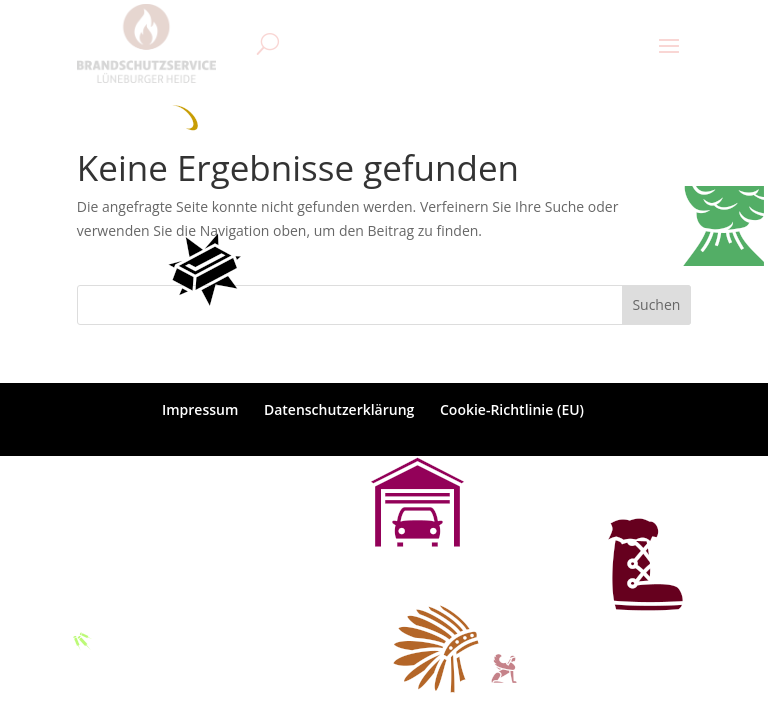 This screenshot has width=768, height=720. I want to click on access garage or parking settings, so click(417, 499).